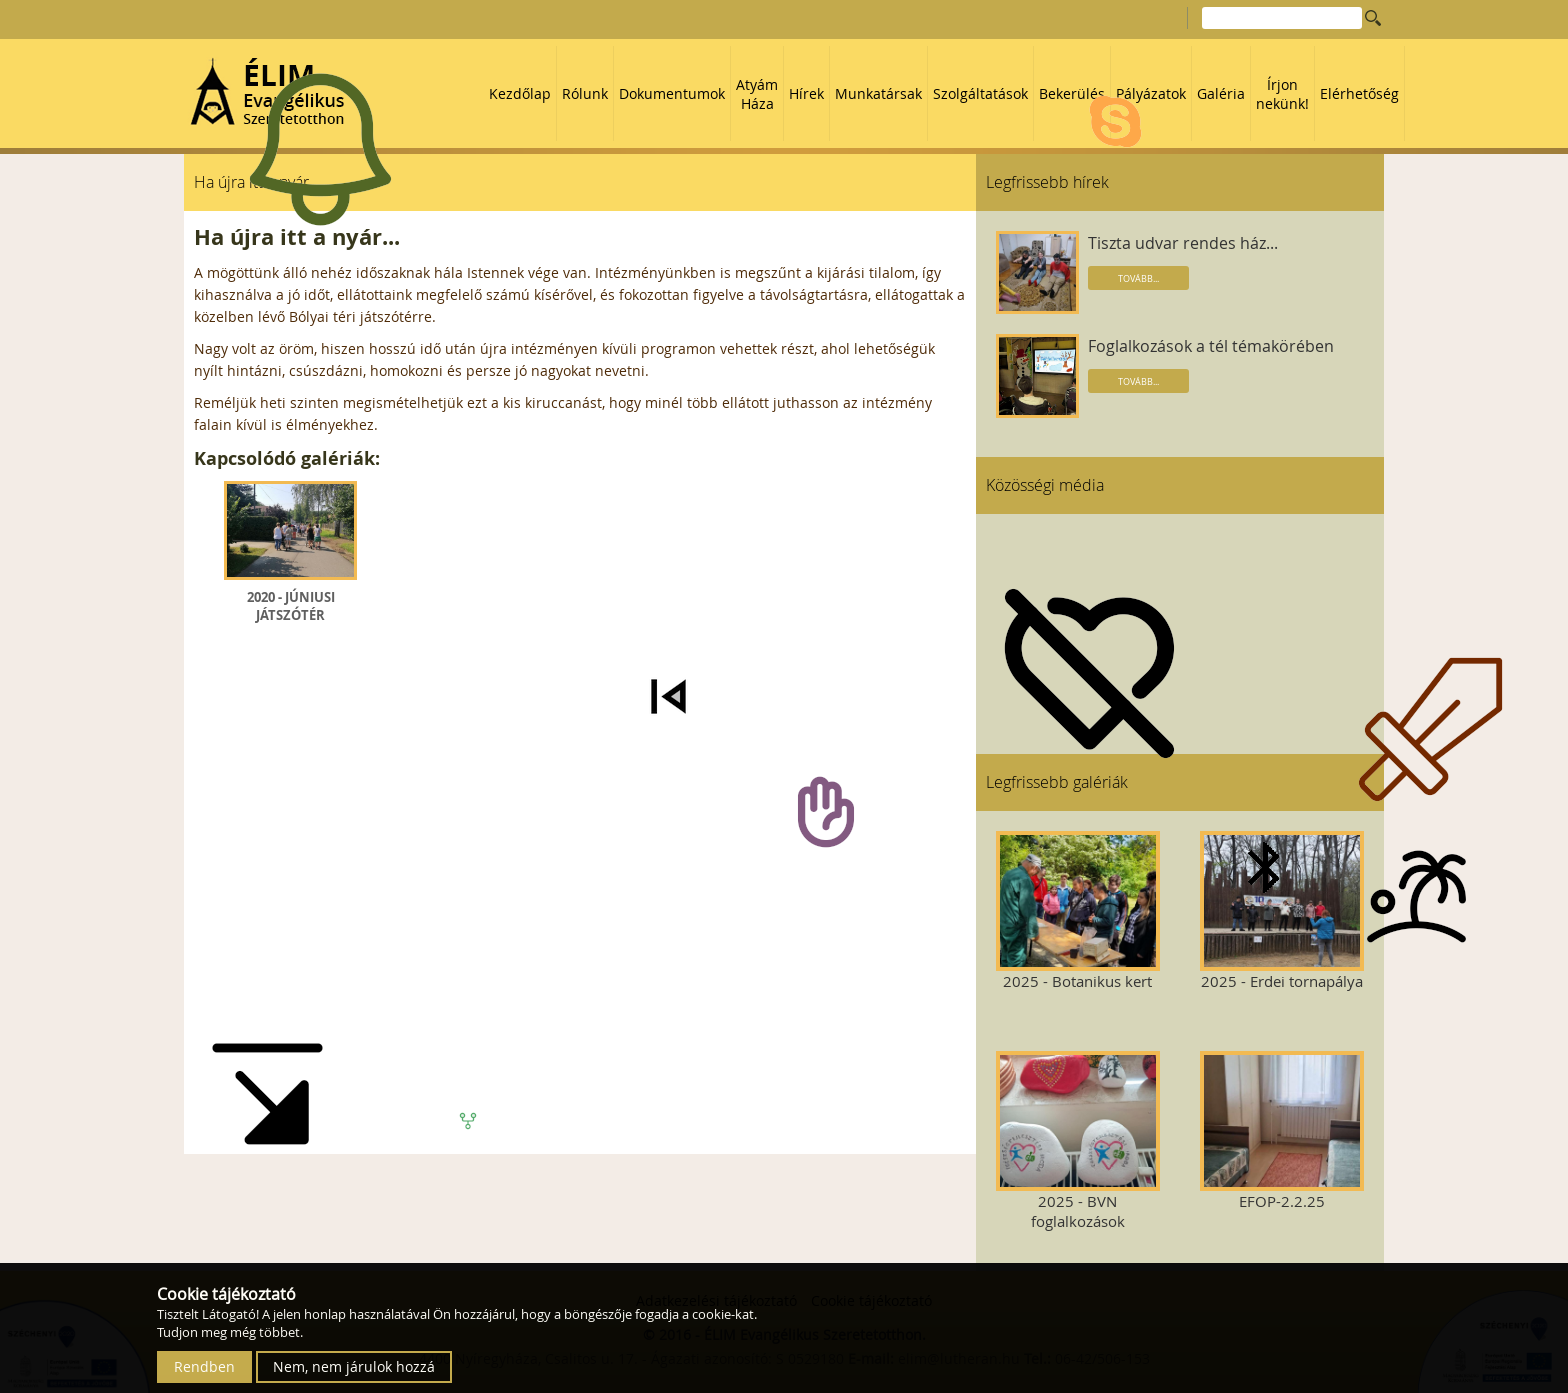  I want to click on access combat or battle features, so click(1433, 726).